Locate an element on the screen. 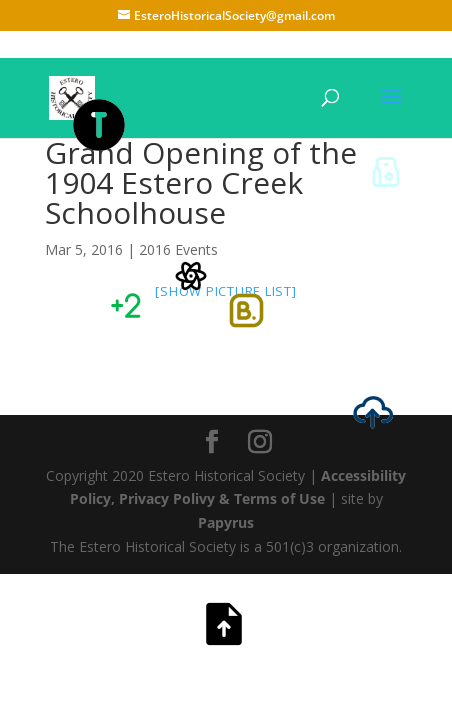 The height and width of the screenshot is (720, 452). upload a file is located at coordinates (224, 624).